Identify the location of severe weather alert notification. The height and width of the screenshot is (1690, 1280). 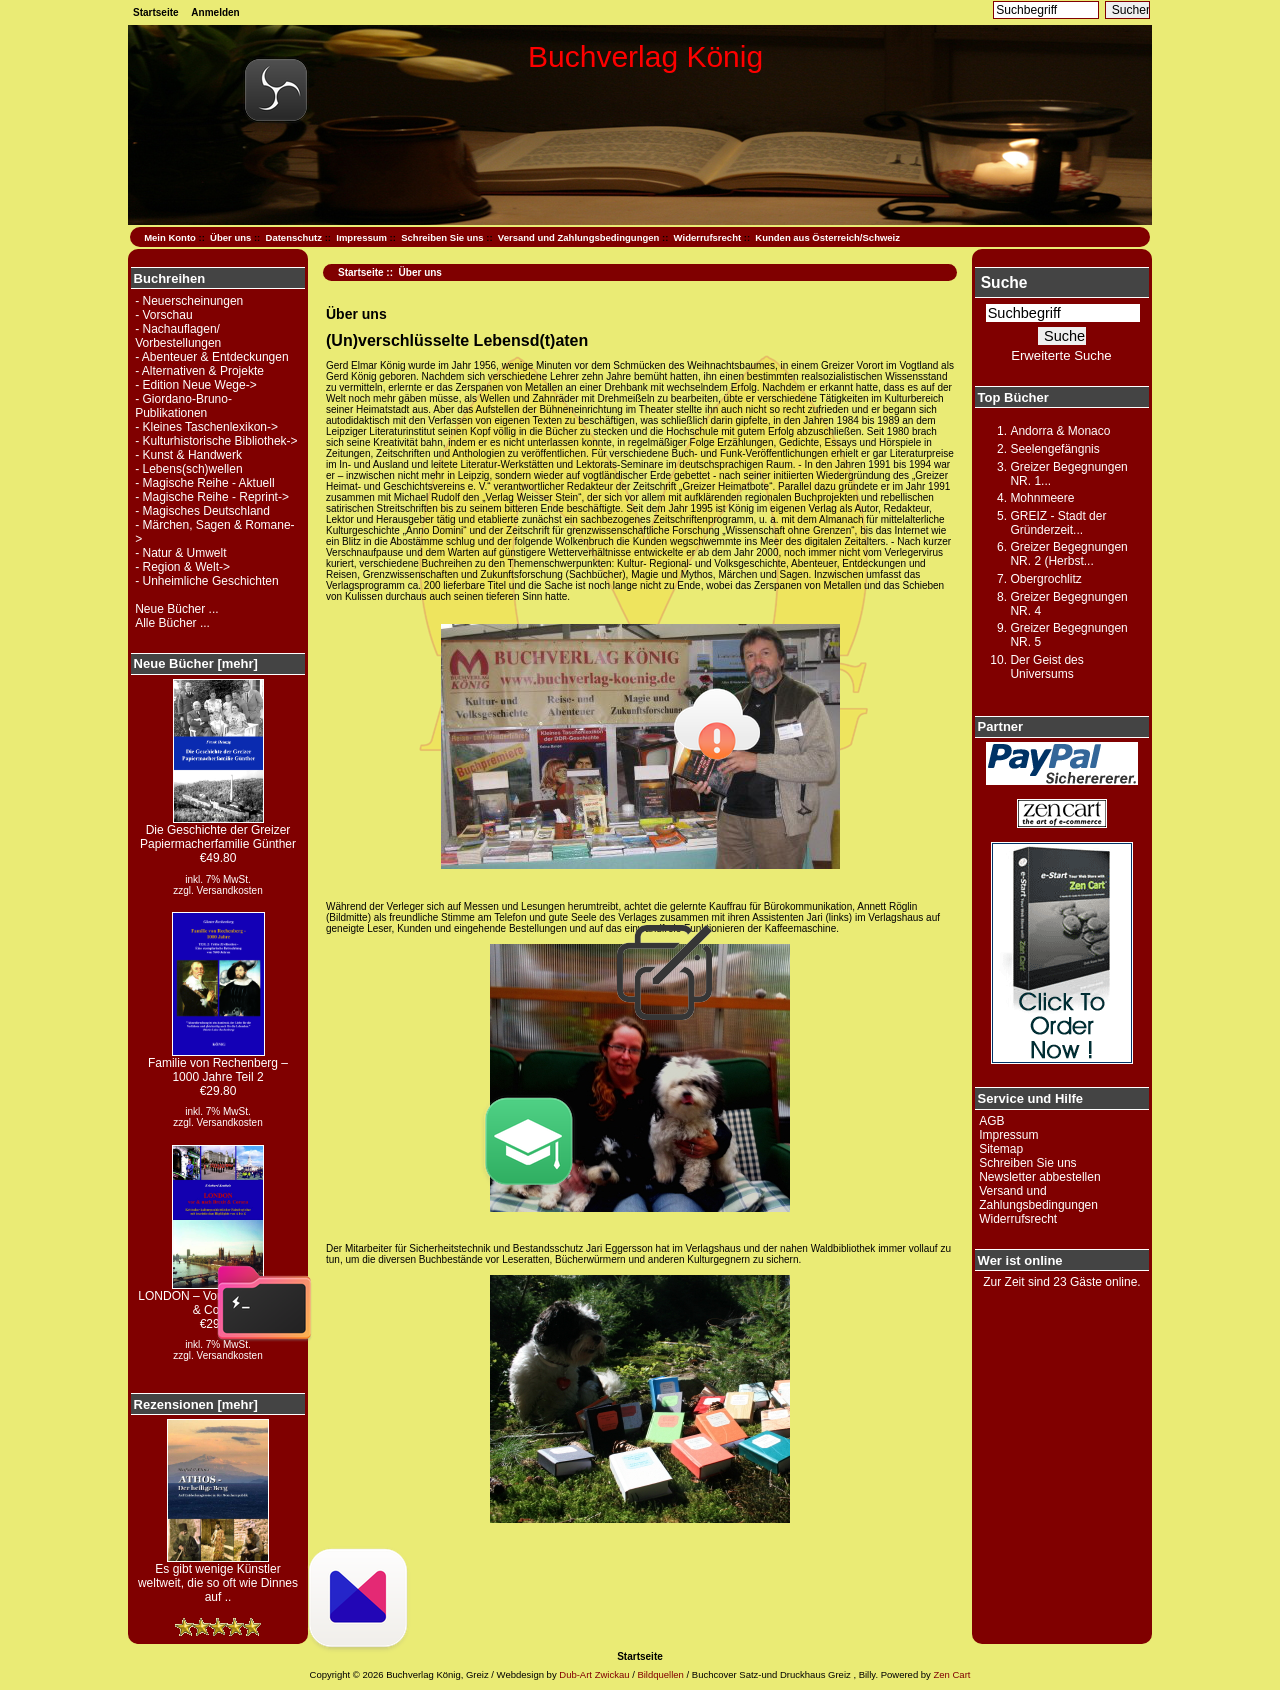
(717, 724).